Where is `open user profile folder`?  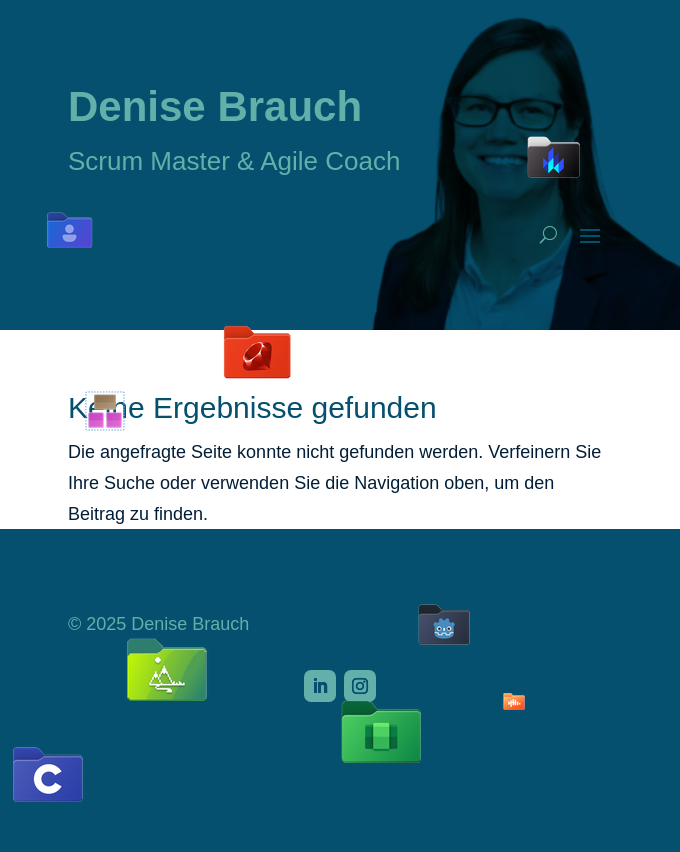
open user profile folder is located at coordinates (69, 231).